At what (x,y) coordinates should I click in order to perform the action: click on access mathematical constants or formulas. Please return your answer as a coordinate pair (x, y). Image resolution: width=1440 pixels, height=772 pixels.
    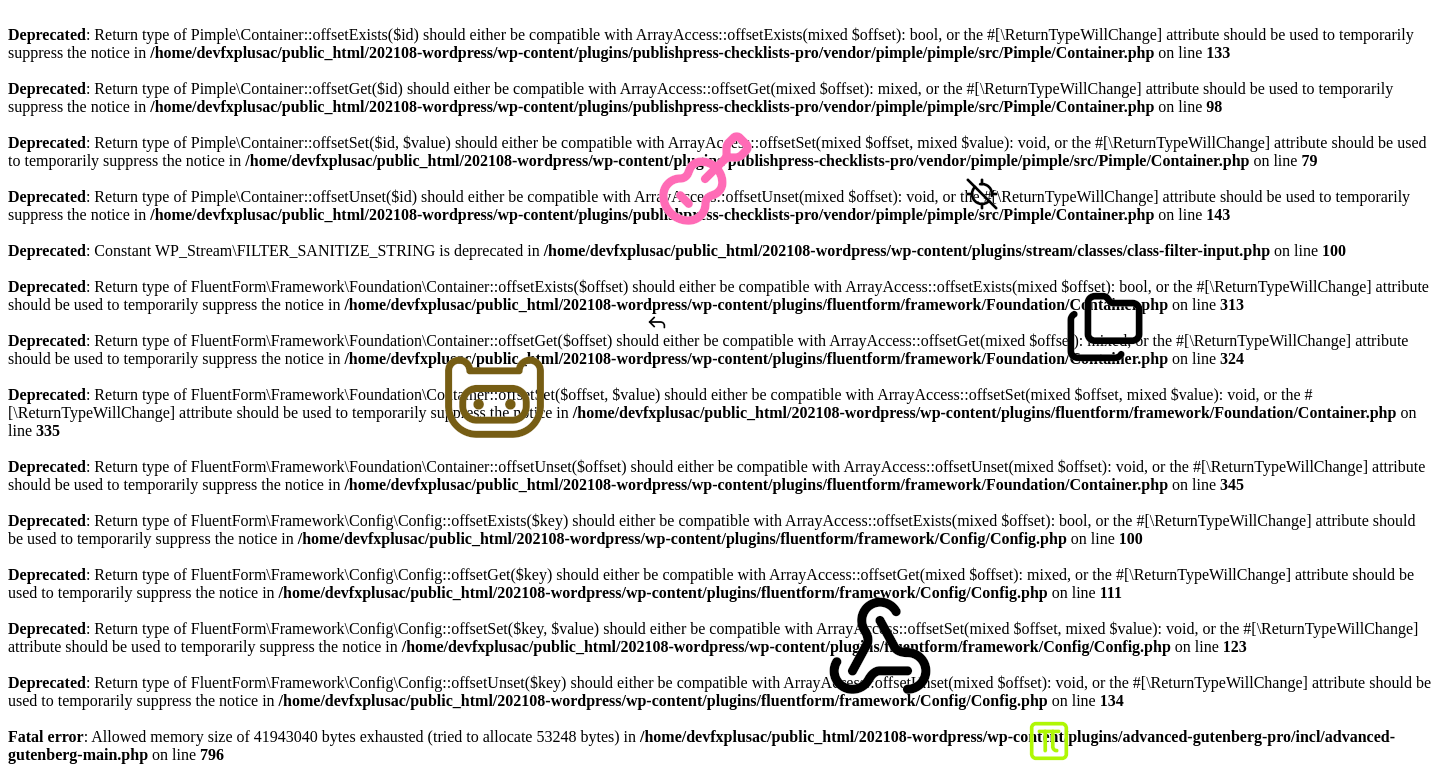
    Looking at the image, I should click on (1049, 741).